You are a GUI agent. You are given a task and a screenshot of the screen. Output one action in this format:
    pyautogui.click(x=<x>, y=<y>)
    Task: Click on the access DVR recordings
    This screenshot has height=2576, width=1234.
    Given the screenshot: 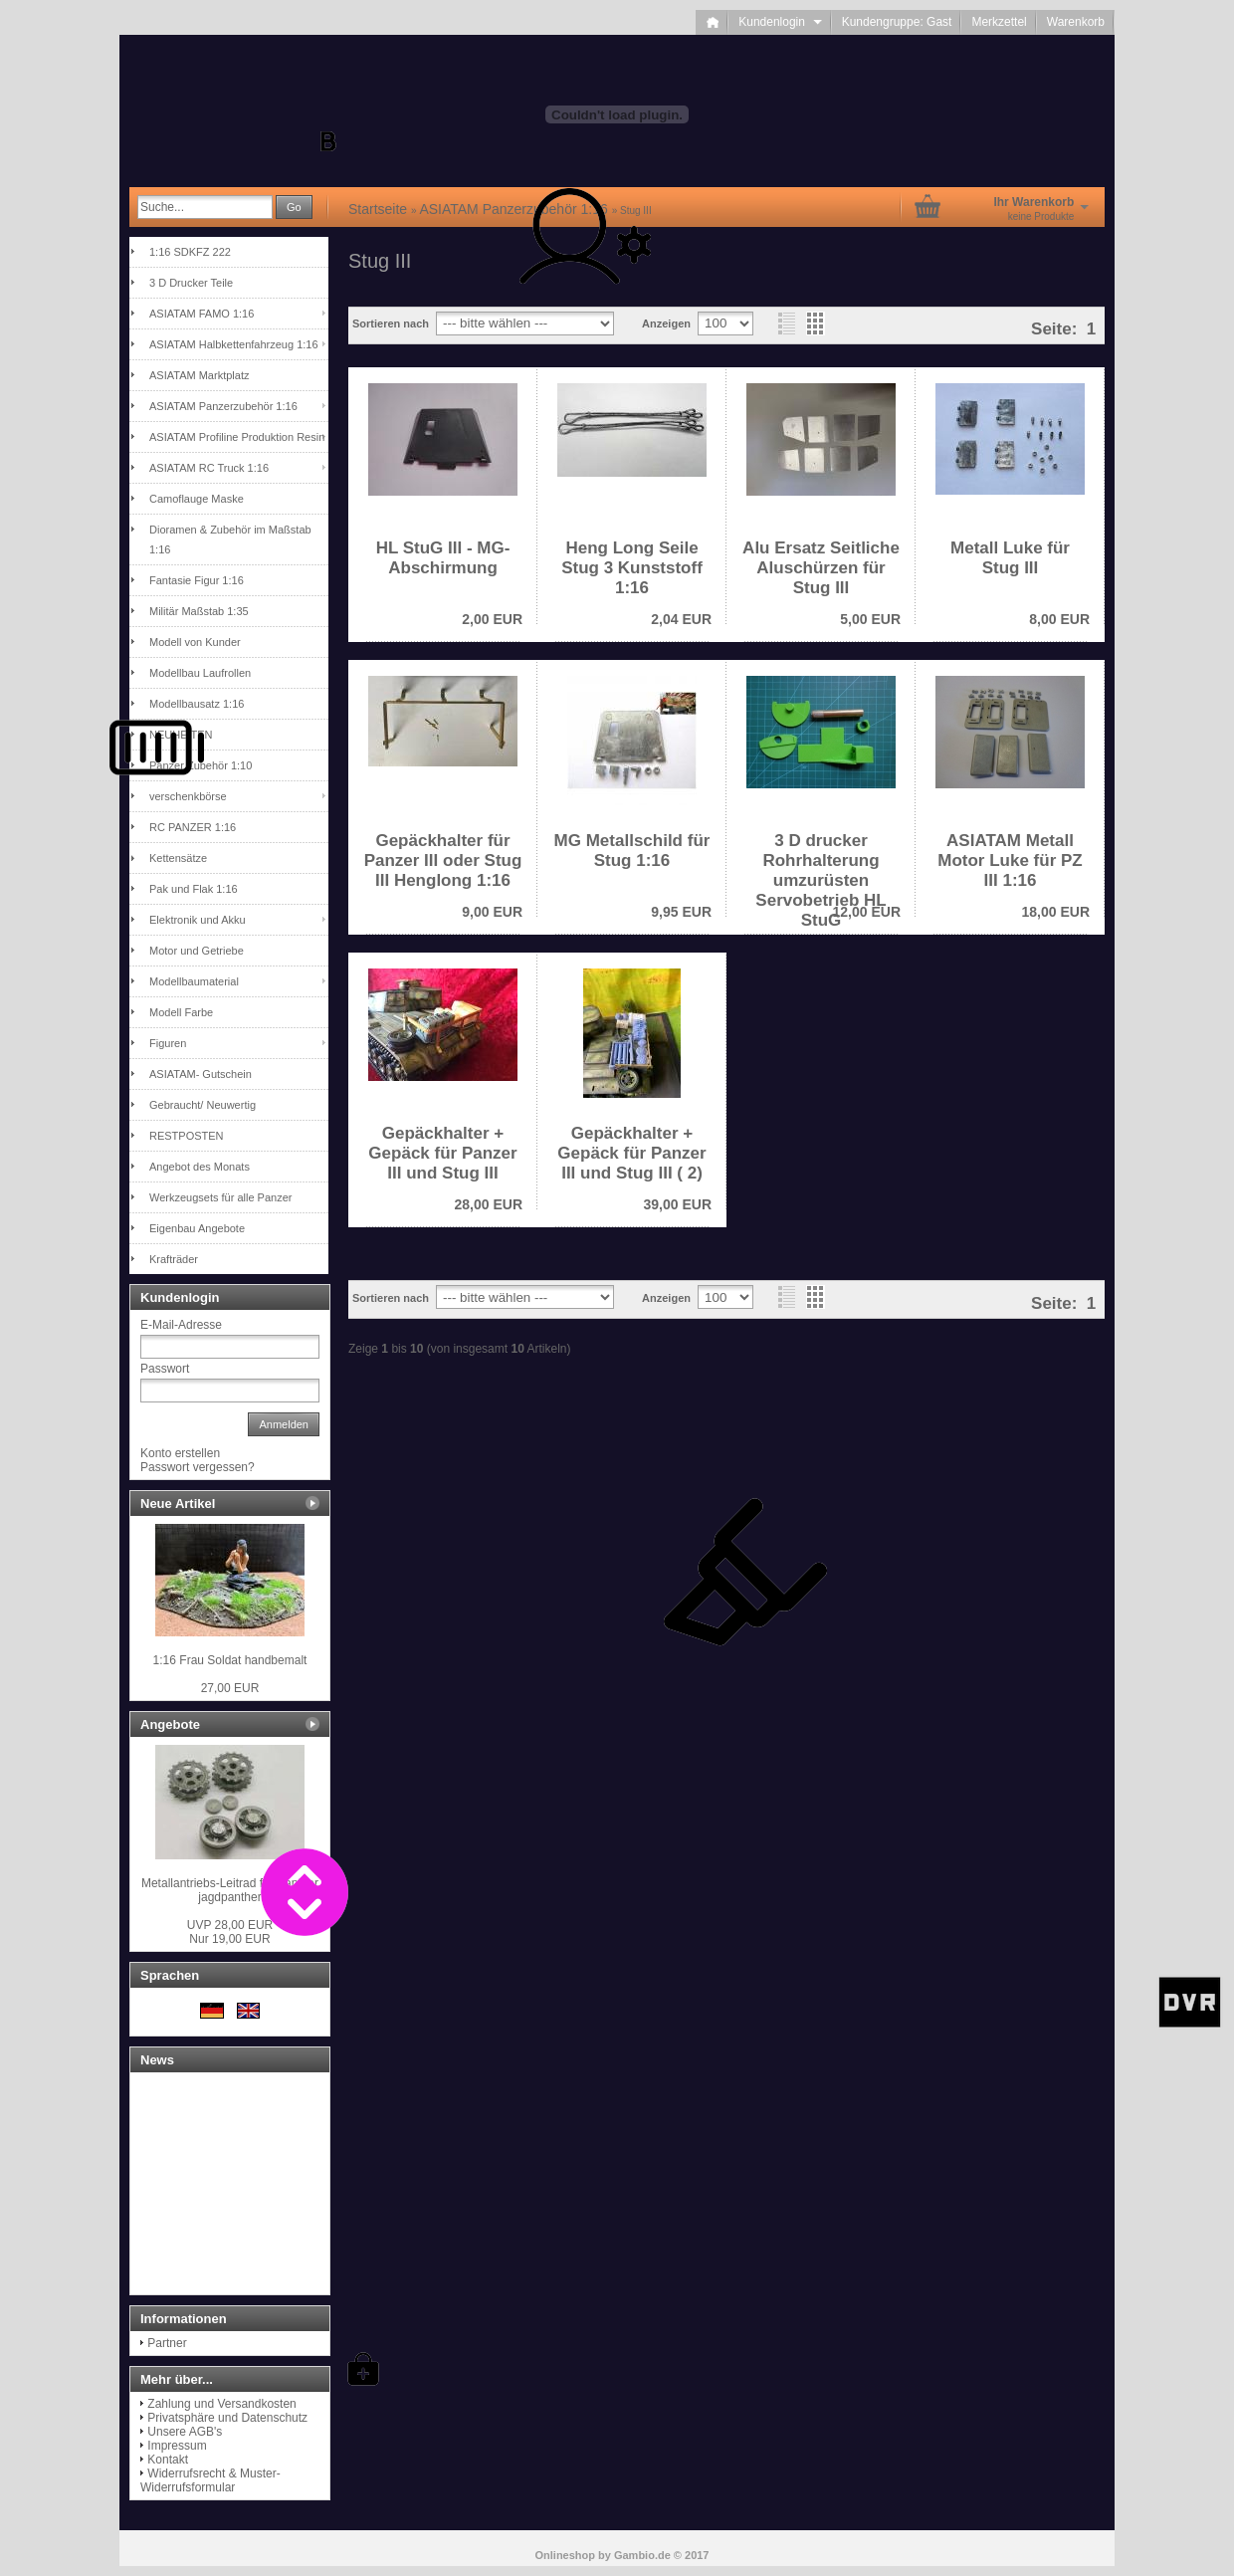 What is the action you would take?
    pyautogui.click(x=1189, y=2002)
    